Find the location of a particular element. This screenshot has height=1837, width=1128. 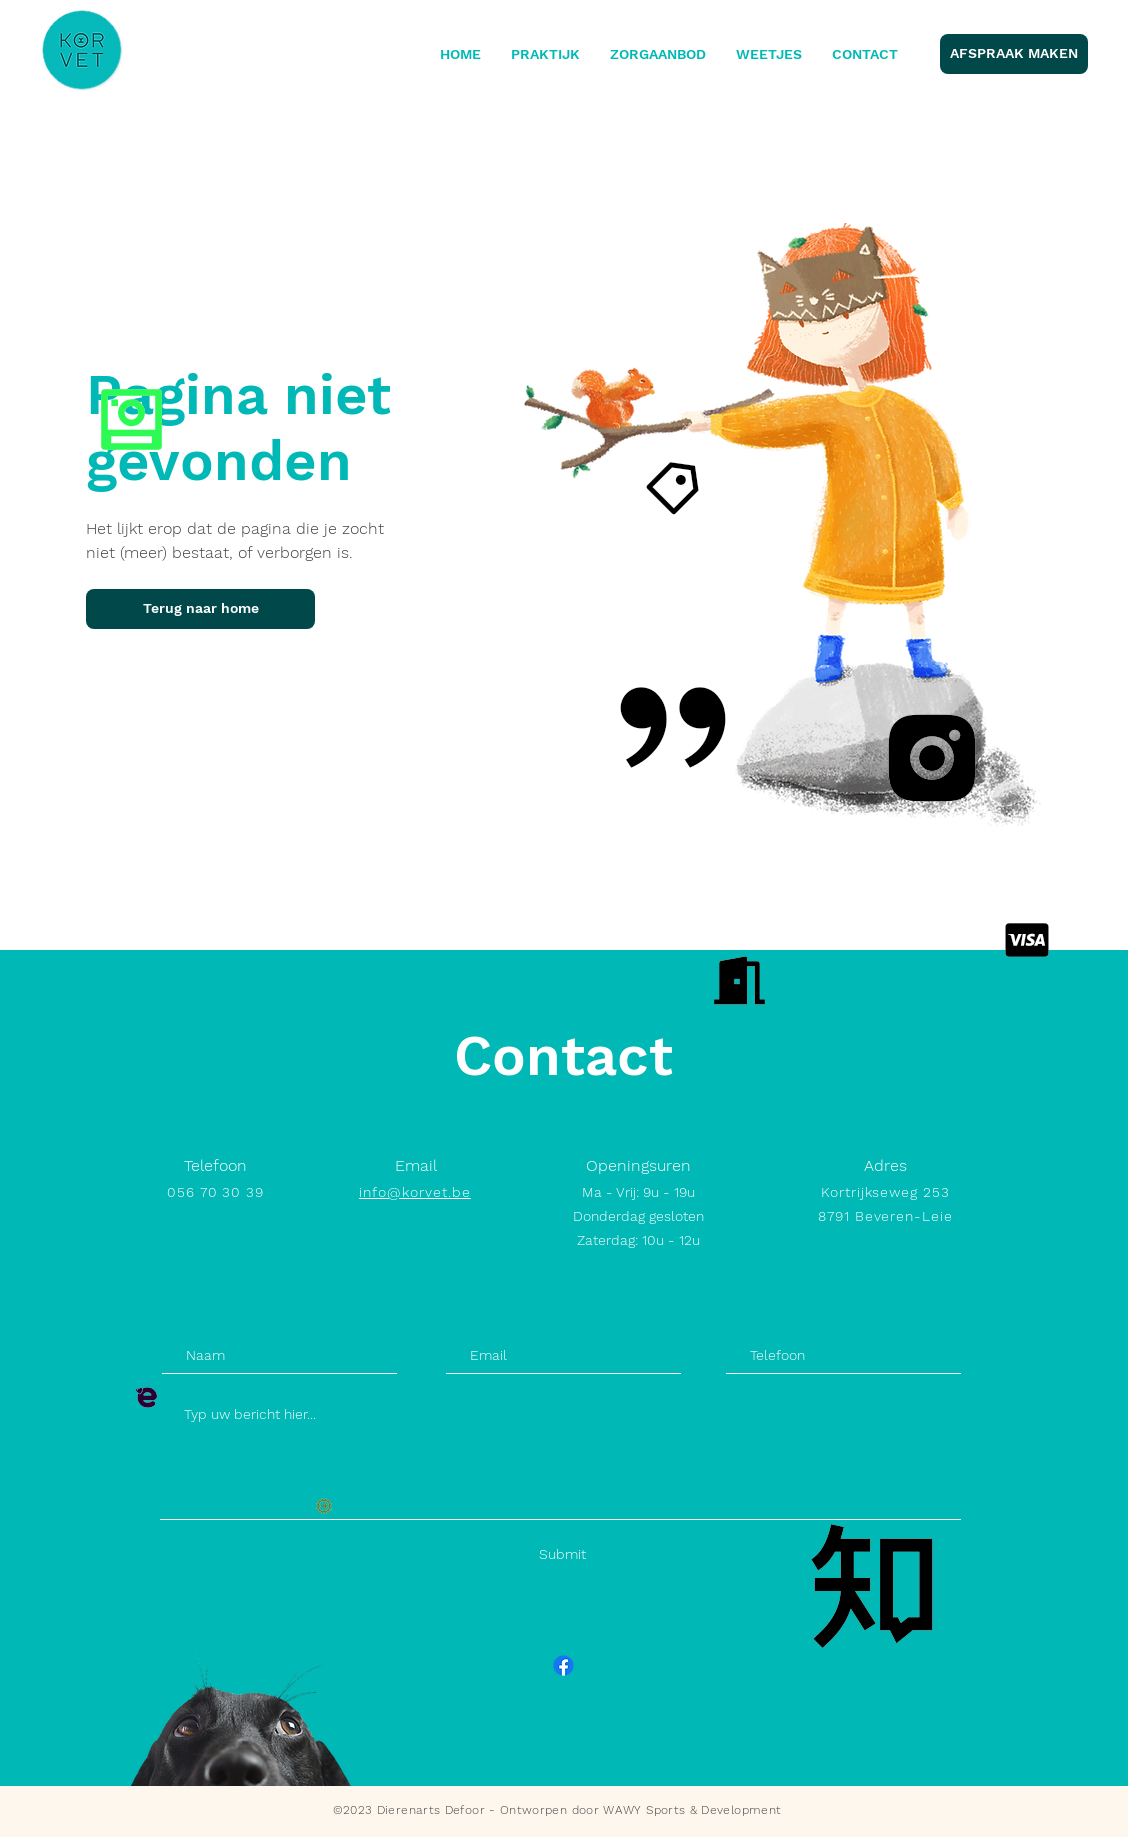

open the ente app is located at coordinates (146, 1397).